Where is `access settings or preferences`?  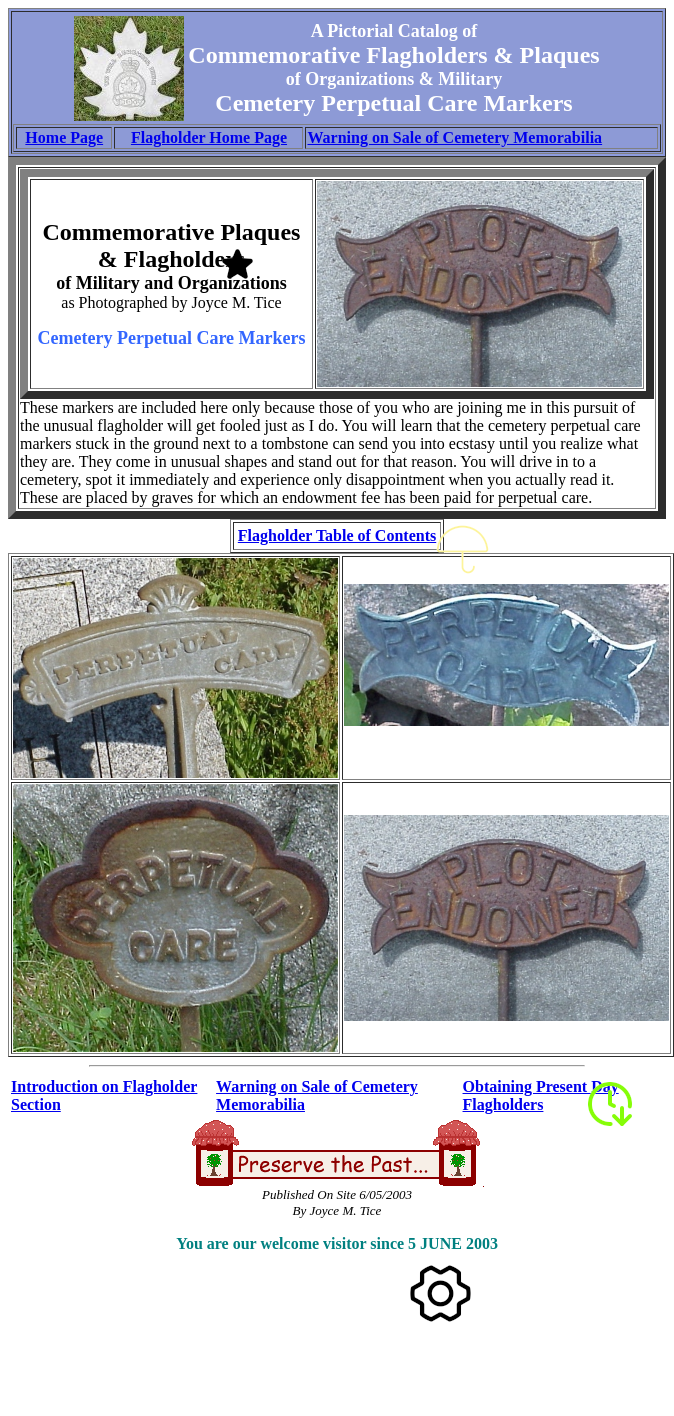 access settings or preferences is located at coordinates (440, 1293).